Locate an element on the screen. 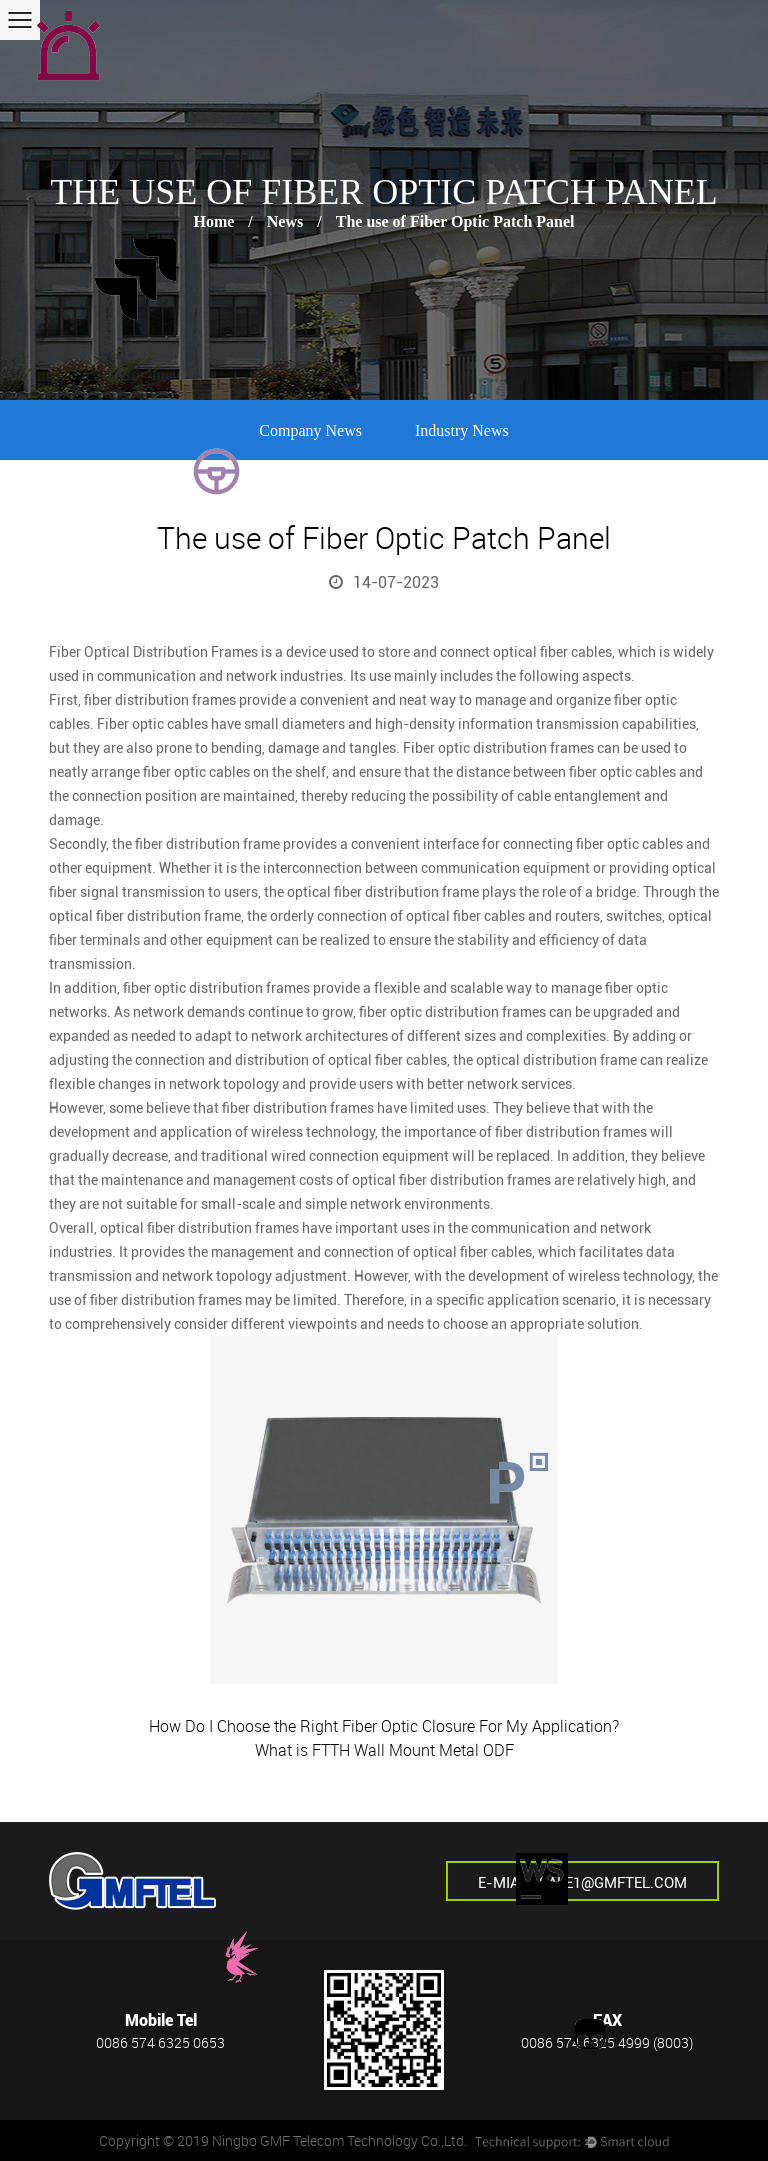 The width and height of the screenshot is (768, 2161). CD Projekt company logo is located at coordinates (242, 1957).